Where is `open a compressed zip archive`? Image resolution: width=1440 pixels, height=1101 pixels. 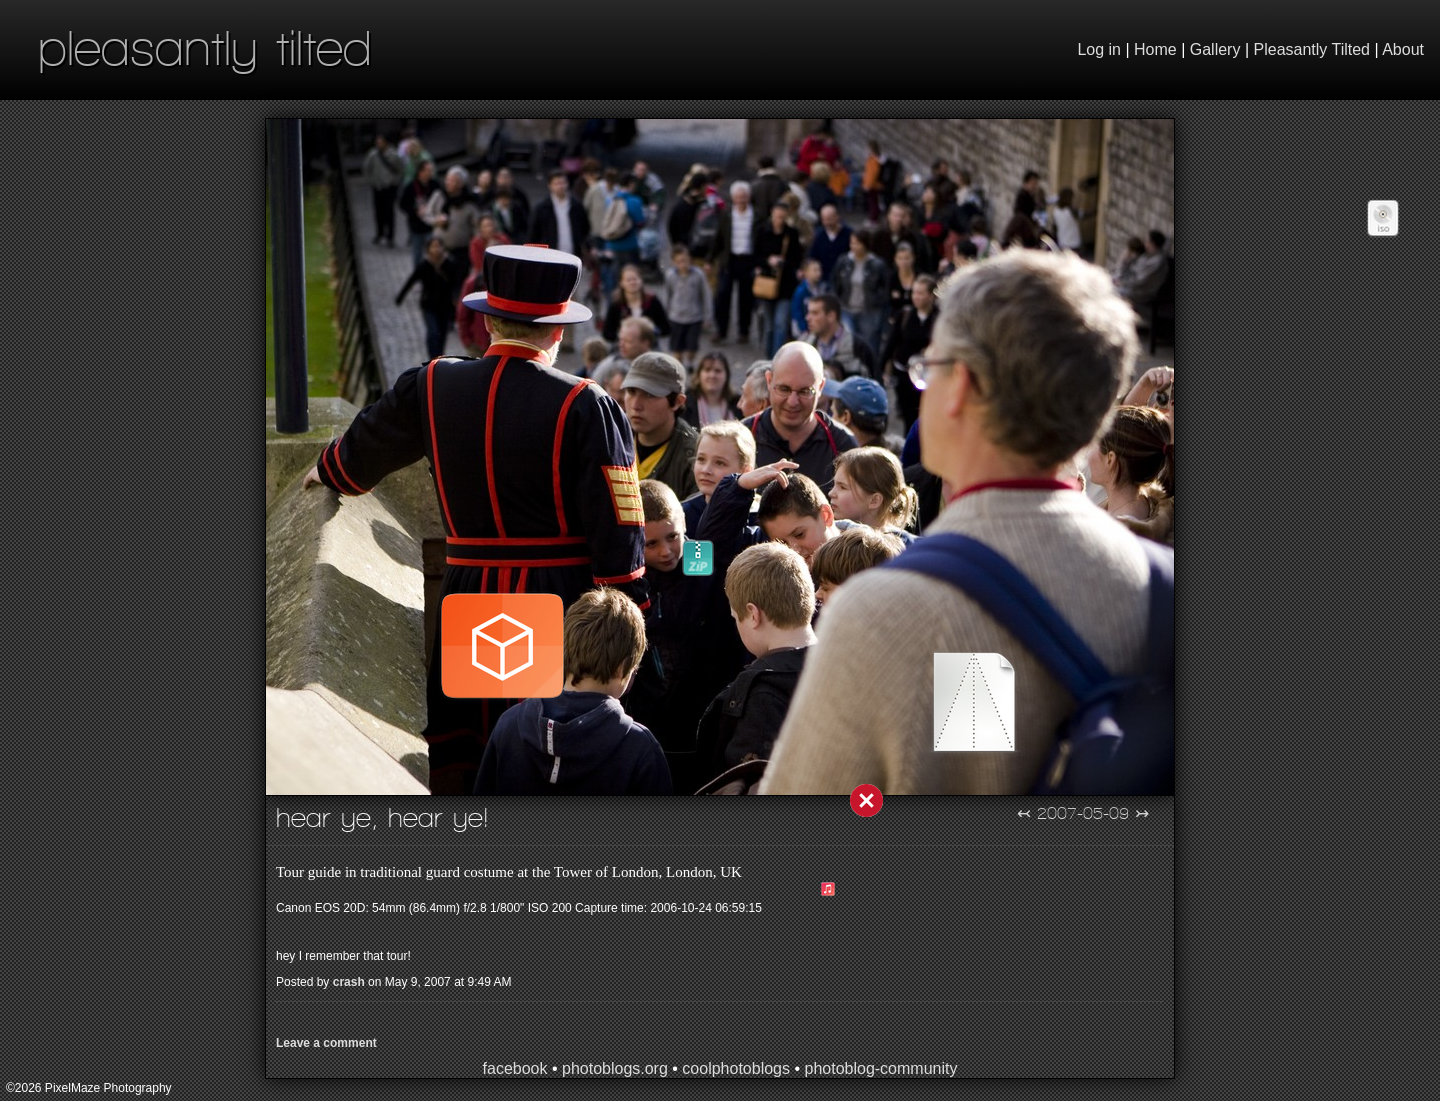
open a compressed zip archive is located at coordinates (698, 558).